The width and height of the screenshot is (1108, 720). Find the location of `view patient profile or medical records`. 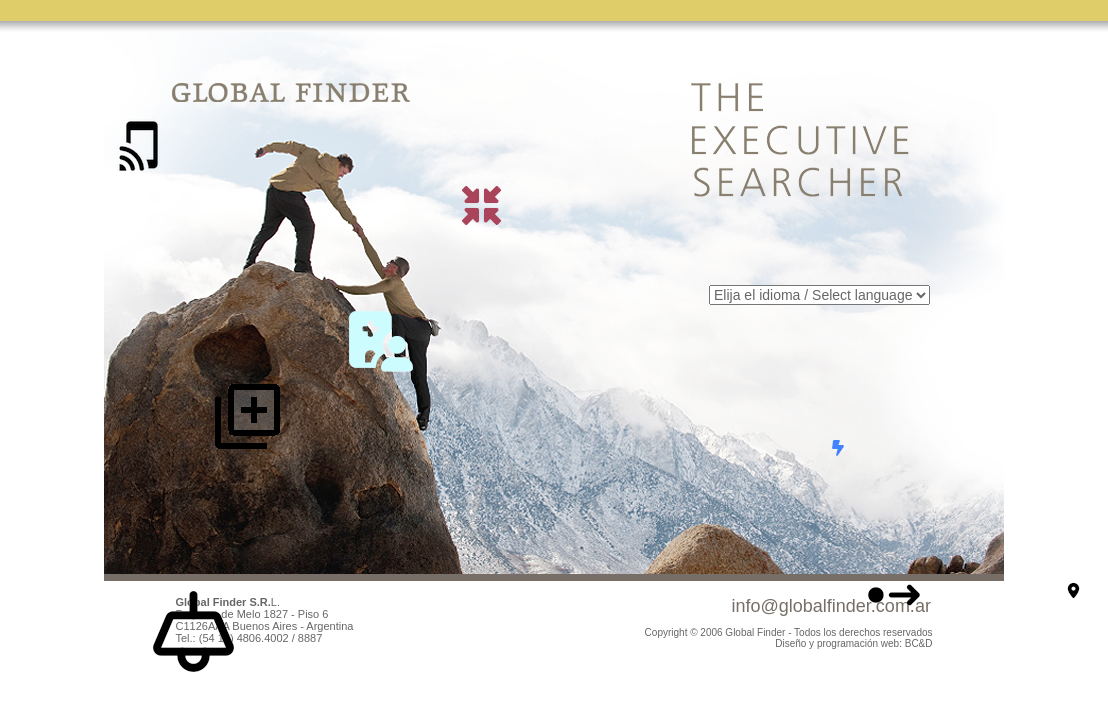

view patient profile or medical records is located at coordinates (377, 339).